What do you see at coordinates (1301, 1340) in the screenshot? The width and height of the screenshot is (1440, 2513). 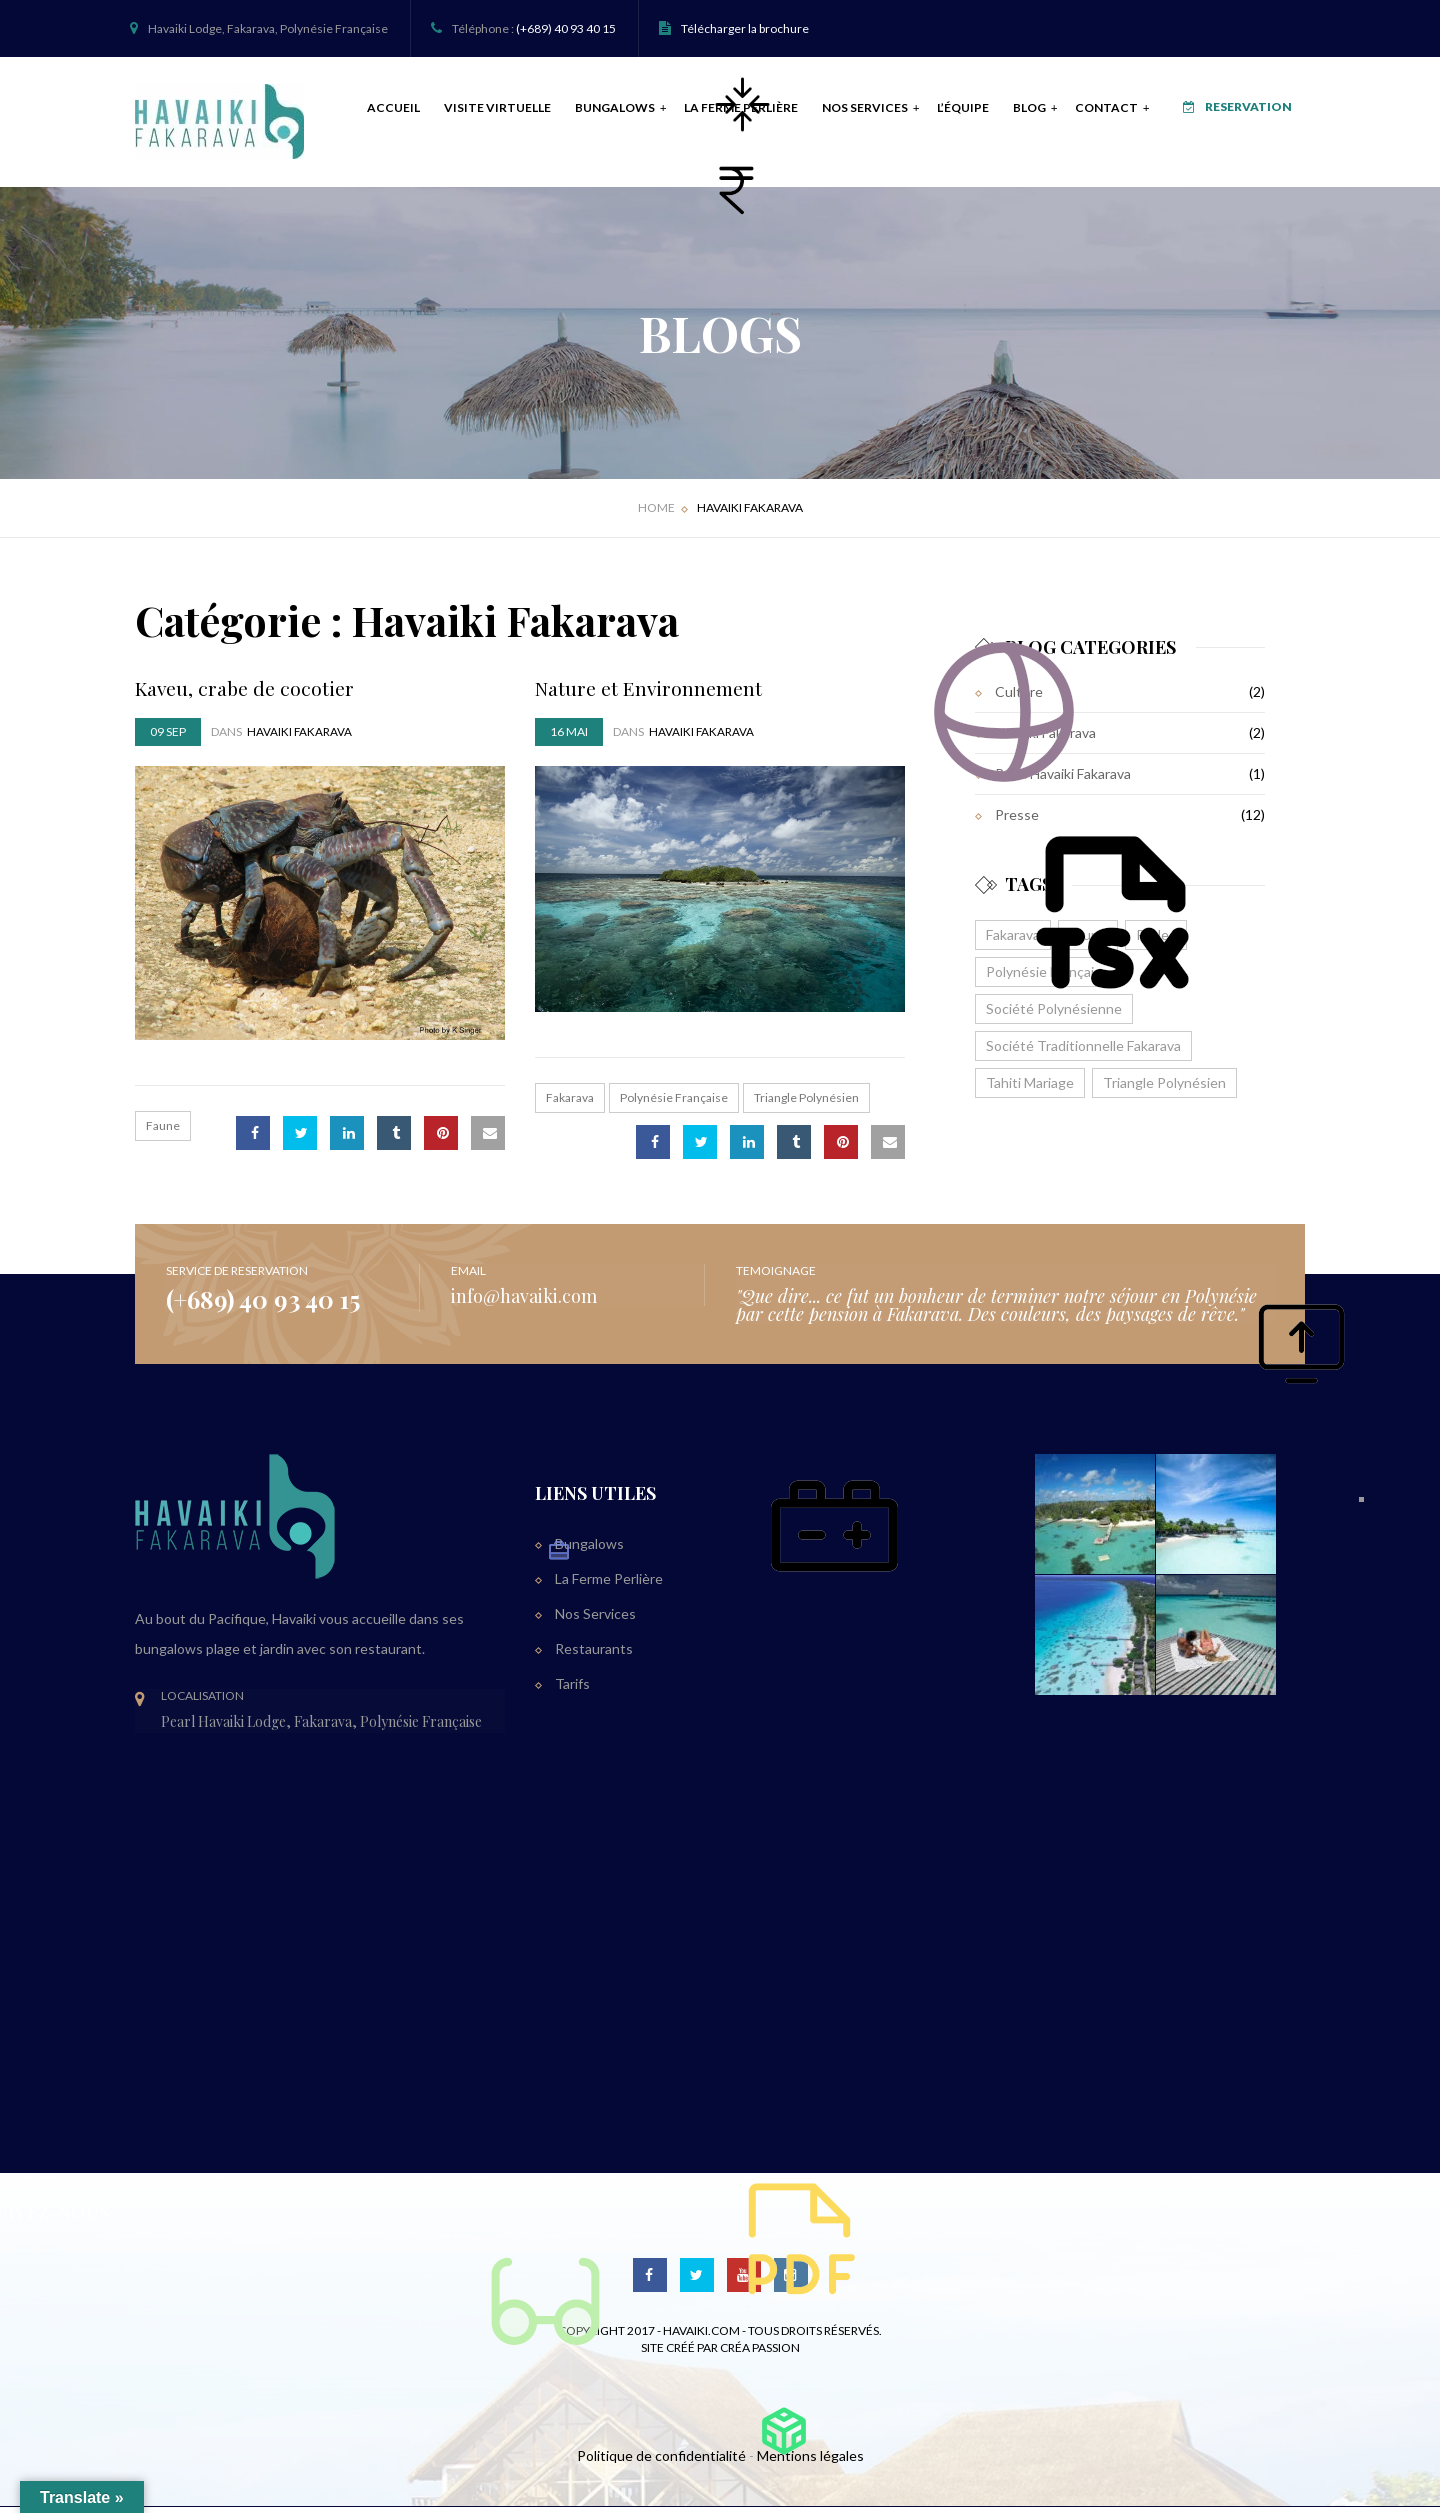 I see `upload file to display or screen` at bounding box center [1301, 1340].